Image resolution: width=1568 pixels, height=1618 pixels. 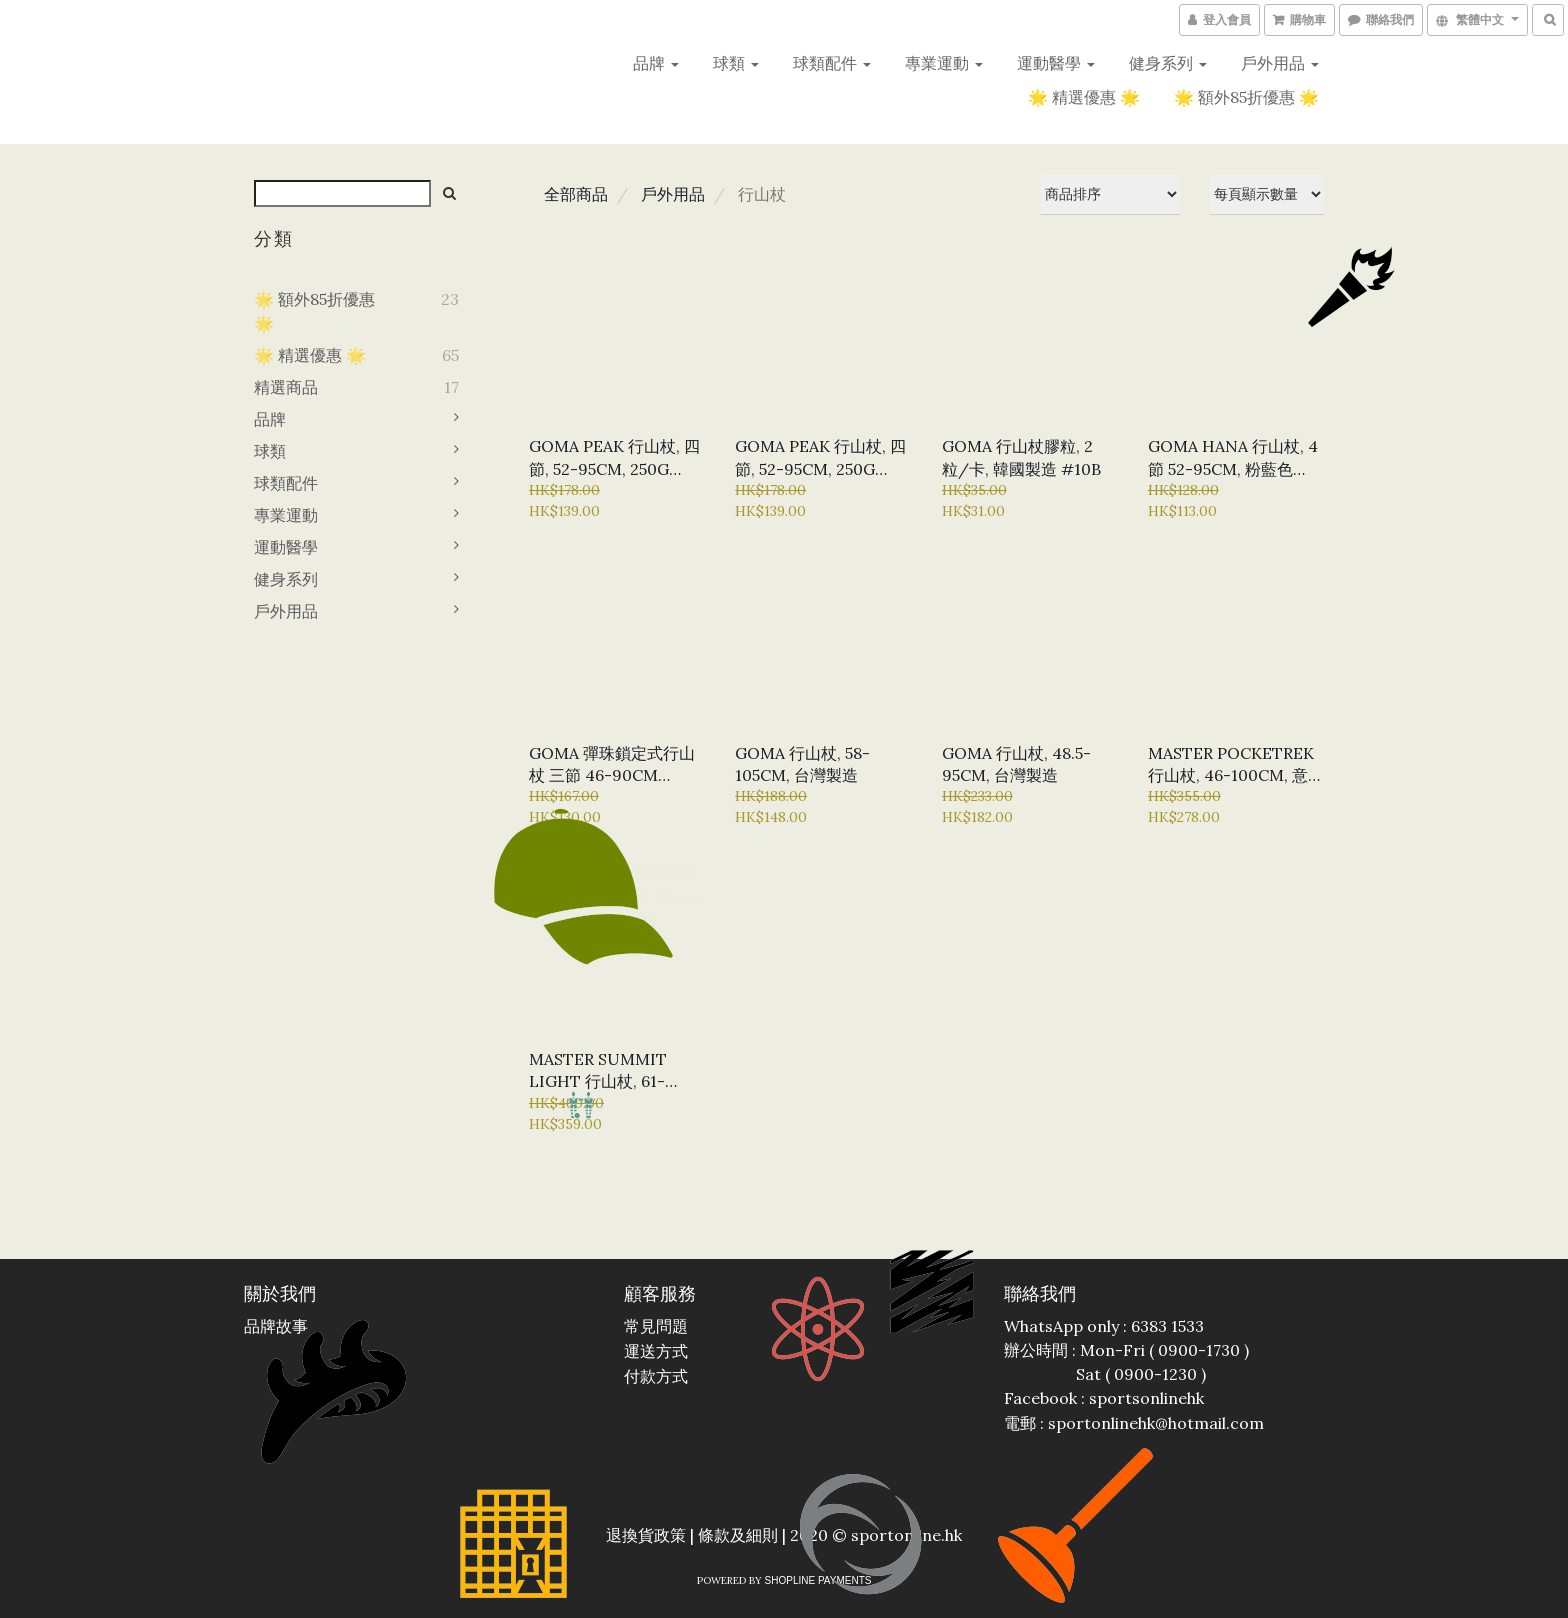 What do you see at coordinates (1351, 284) in the screenshot?
I see `toggle flashlight or torch mode` at bounding box center [1351, 284].